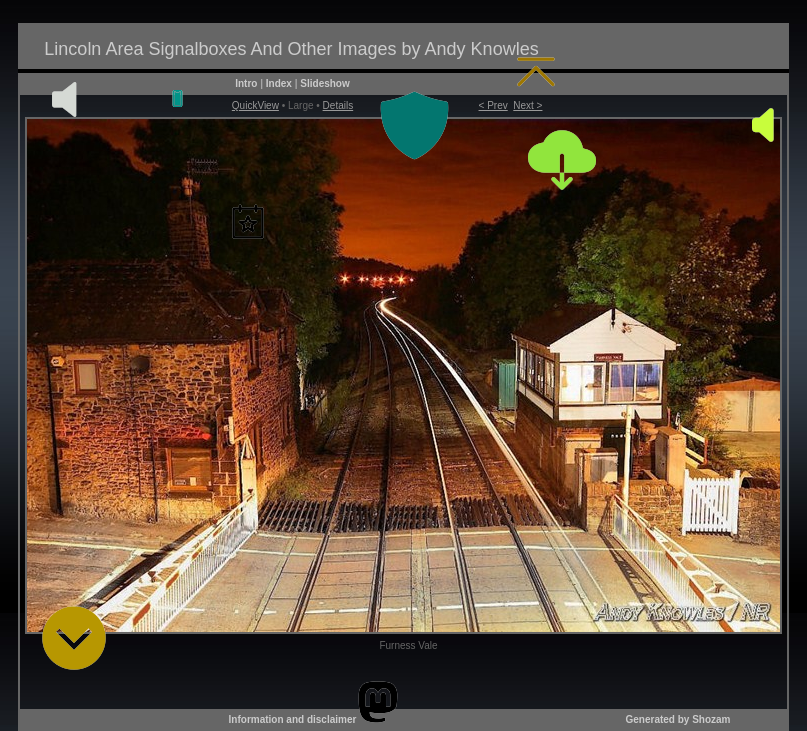 The width and height of the screenshot is (807, 731). Describe the element at coordinates (562, 160) in the screenshot. I see `download file from cloud storage` at that location.